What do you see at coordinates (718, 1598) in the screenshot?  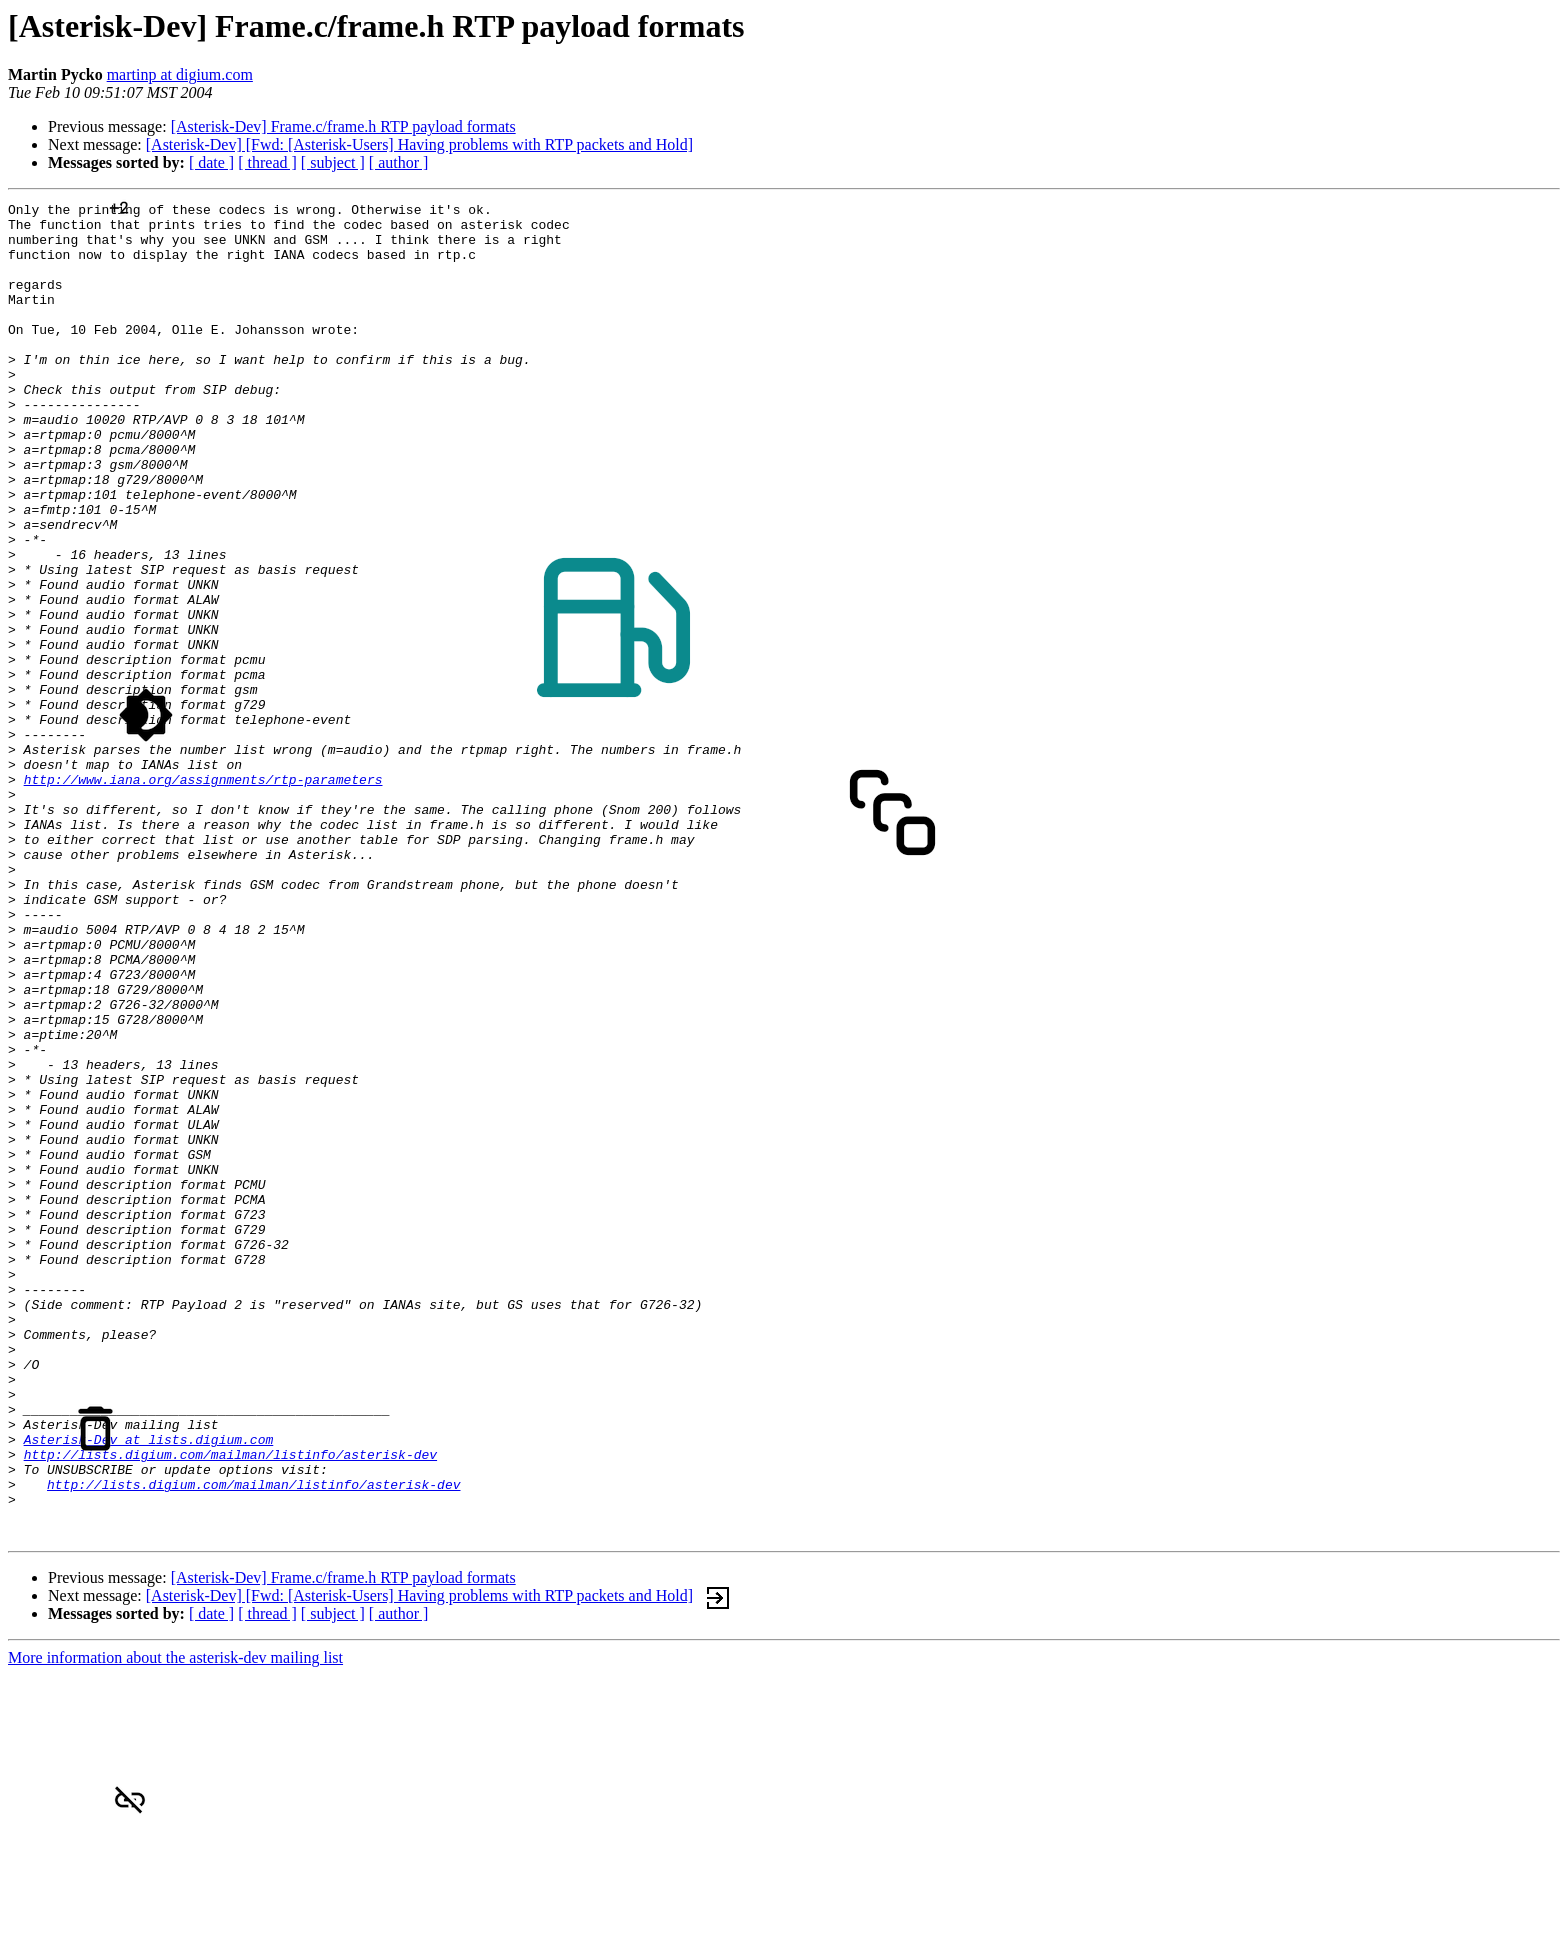 I see `log out of the current account` at bounding box center [718, 1598].